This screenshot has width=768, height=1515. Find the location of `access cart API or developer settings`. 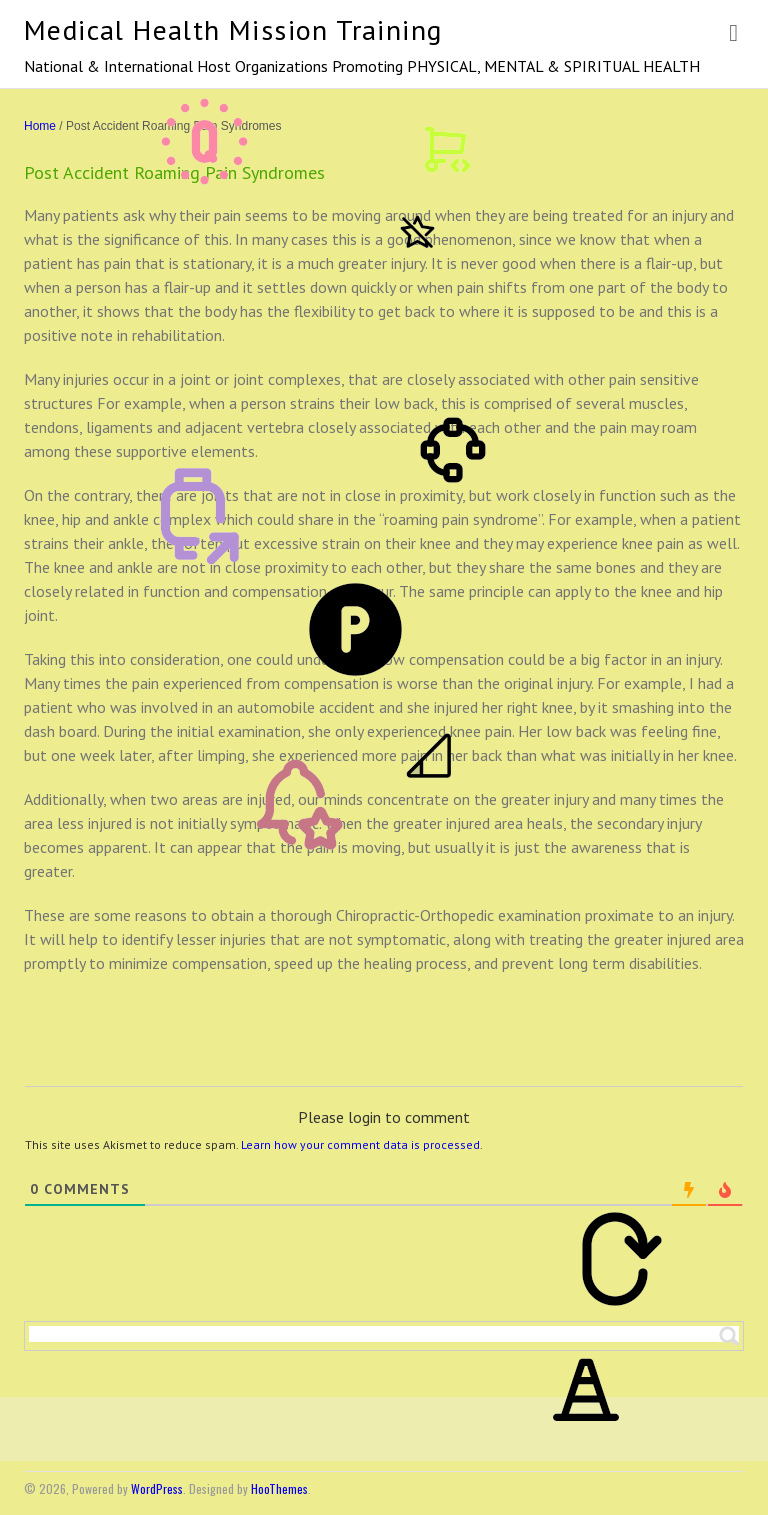

access cart API or developer settings is located at coordinates (445, 149).